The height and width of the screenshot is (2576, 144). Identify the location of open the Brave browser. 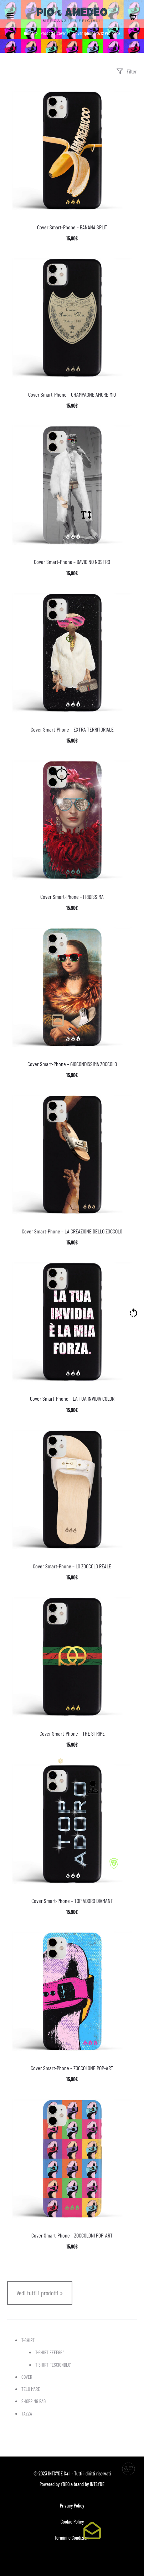
(114, 1863).